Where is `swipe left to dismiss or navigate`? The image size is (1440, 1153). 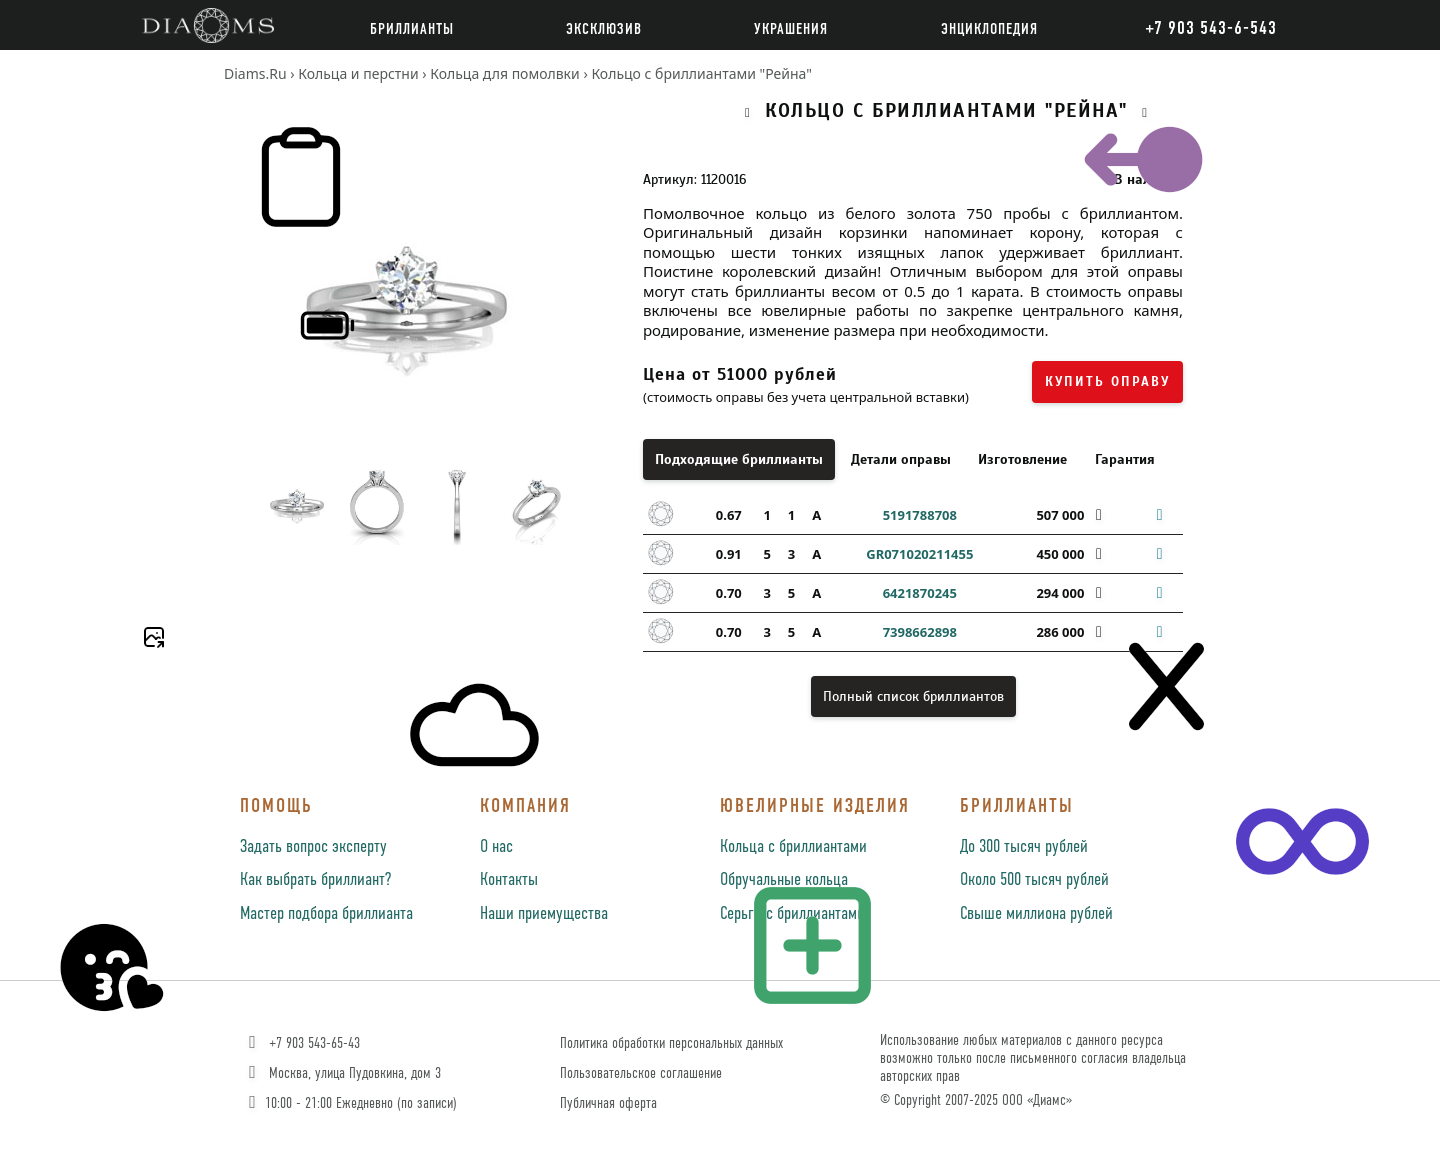
swipe left to dismiss or navigate is located at coordinates (1143, 159).